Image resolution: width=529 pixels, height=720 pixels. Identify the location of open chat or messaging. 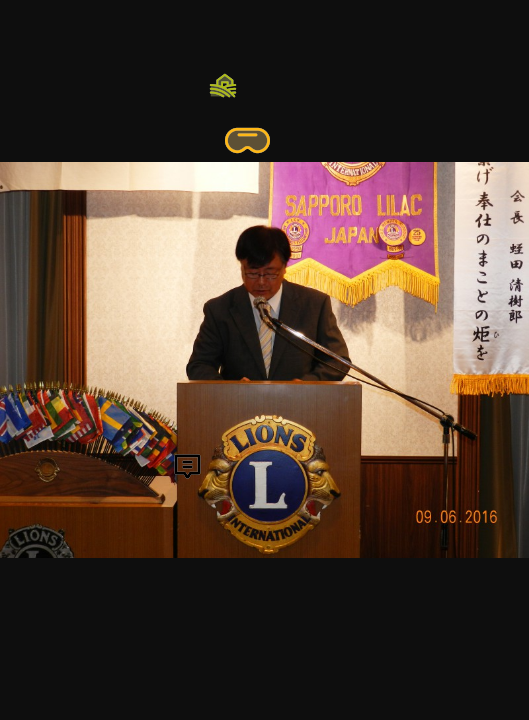
(187, 465).